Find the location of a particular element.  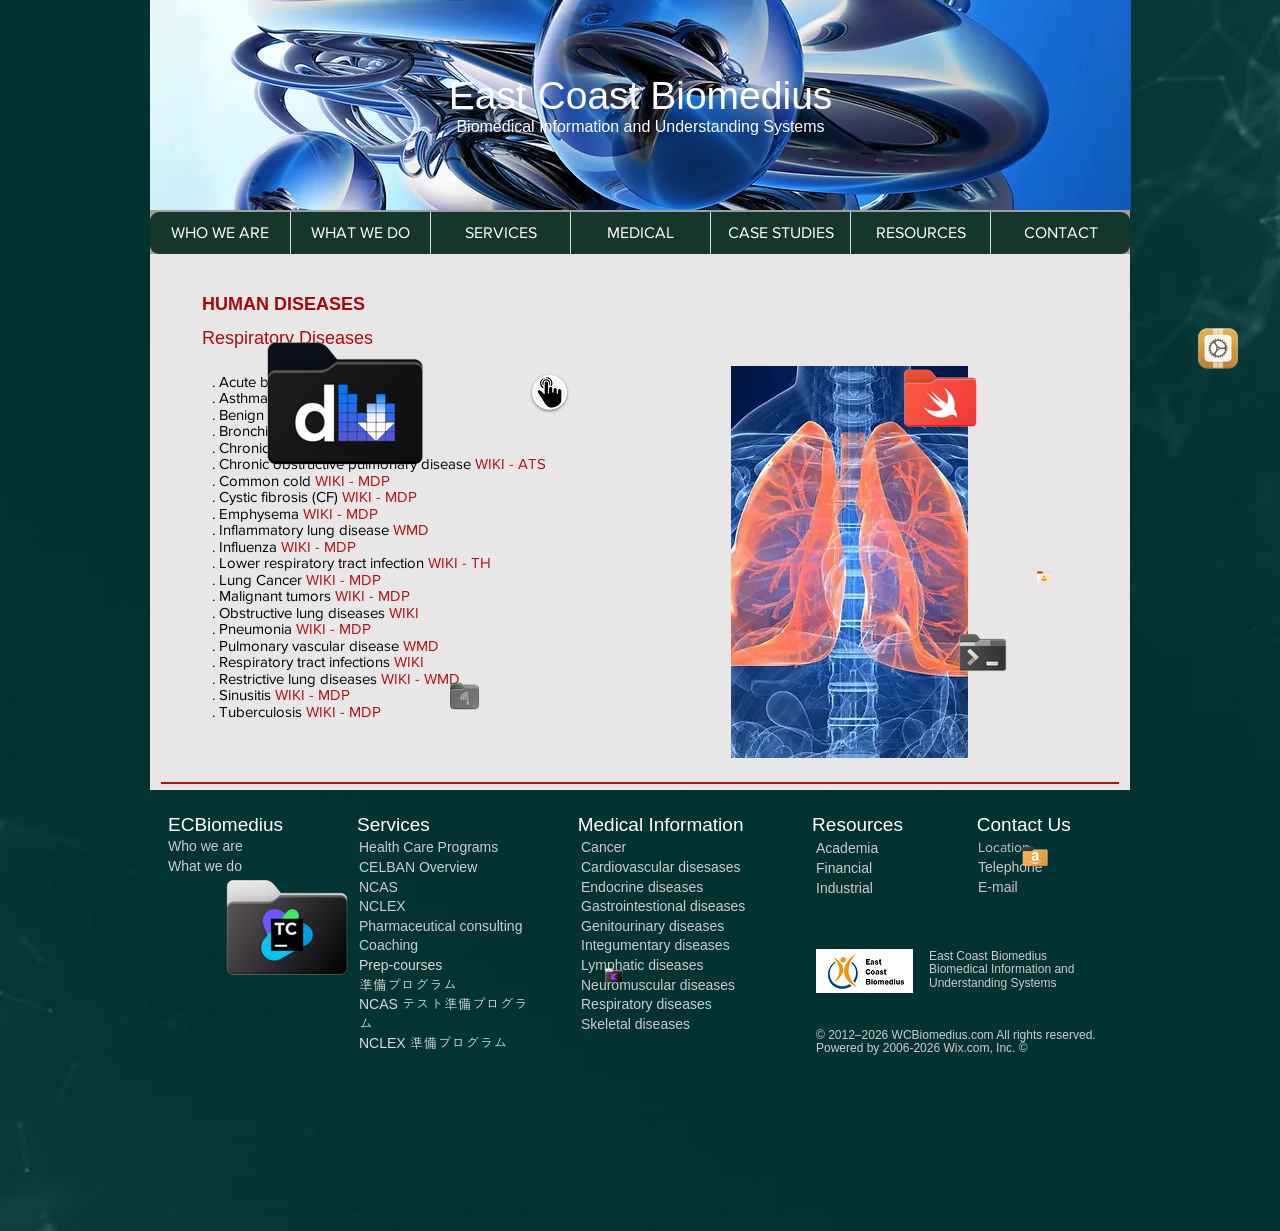

open deemix music downloads folder is located at coordinates (344, 407).